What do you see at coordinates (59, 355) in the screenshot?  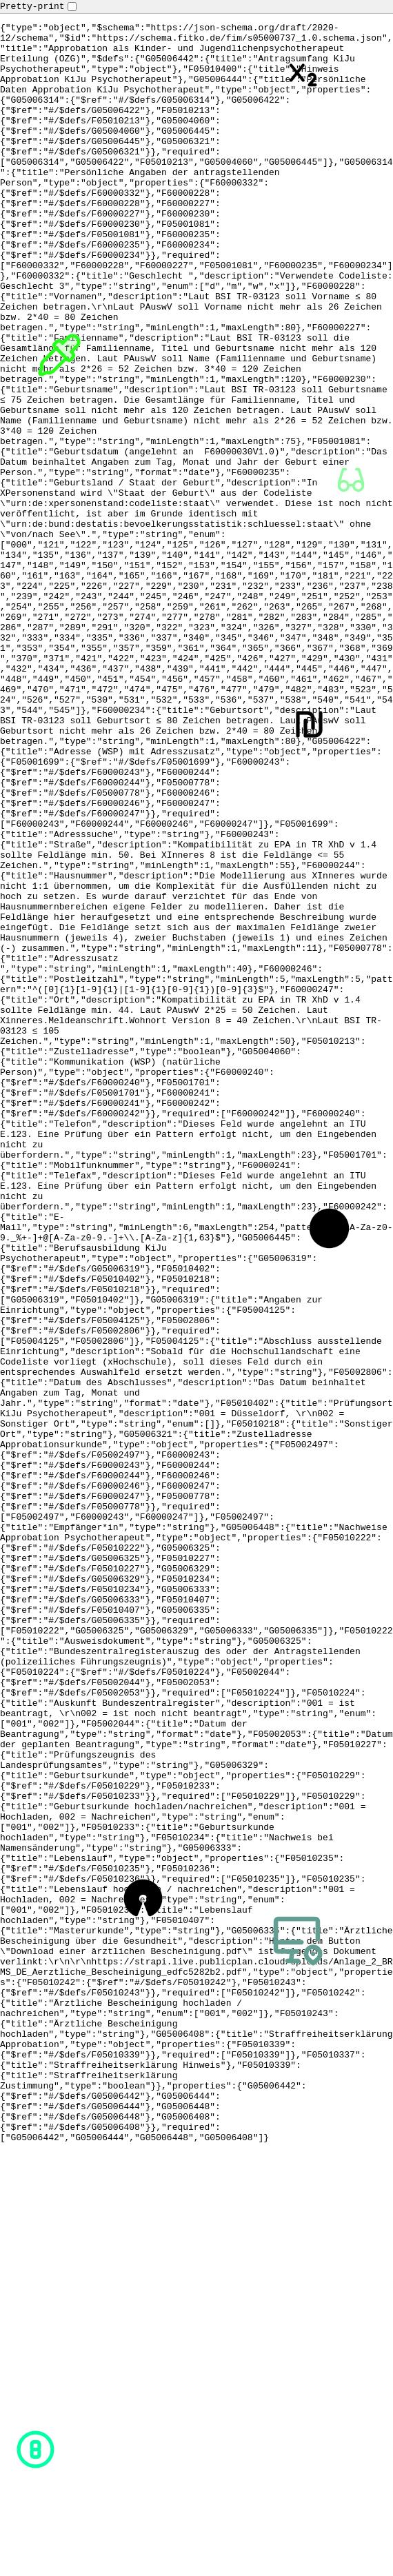 I see `pick a color from the canvas` at bounding box center [59, 355].